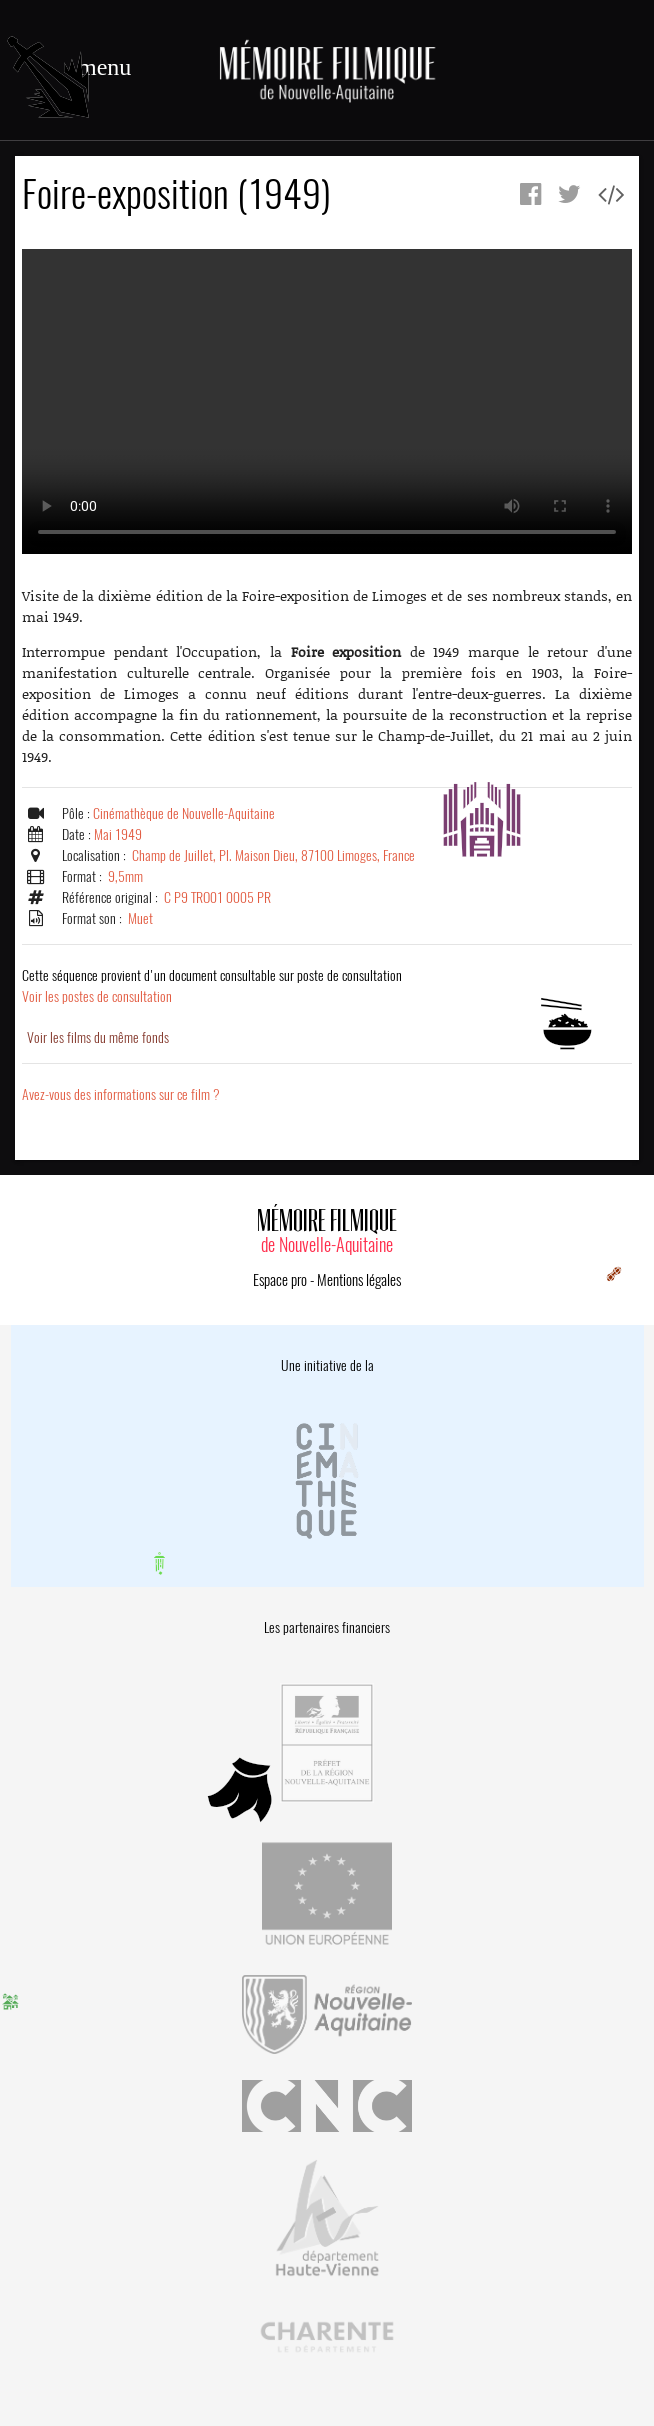 This screenshot has height=2426, width=654. Describe the element at coordinates (239, 1790) in the screenshot. I see `equip a cape or cloak item` at that location.